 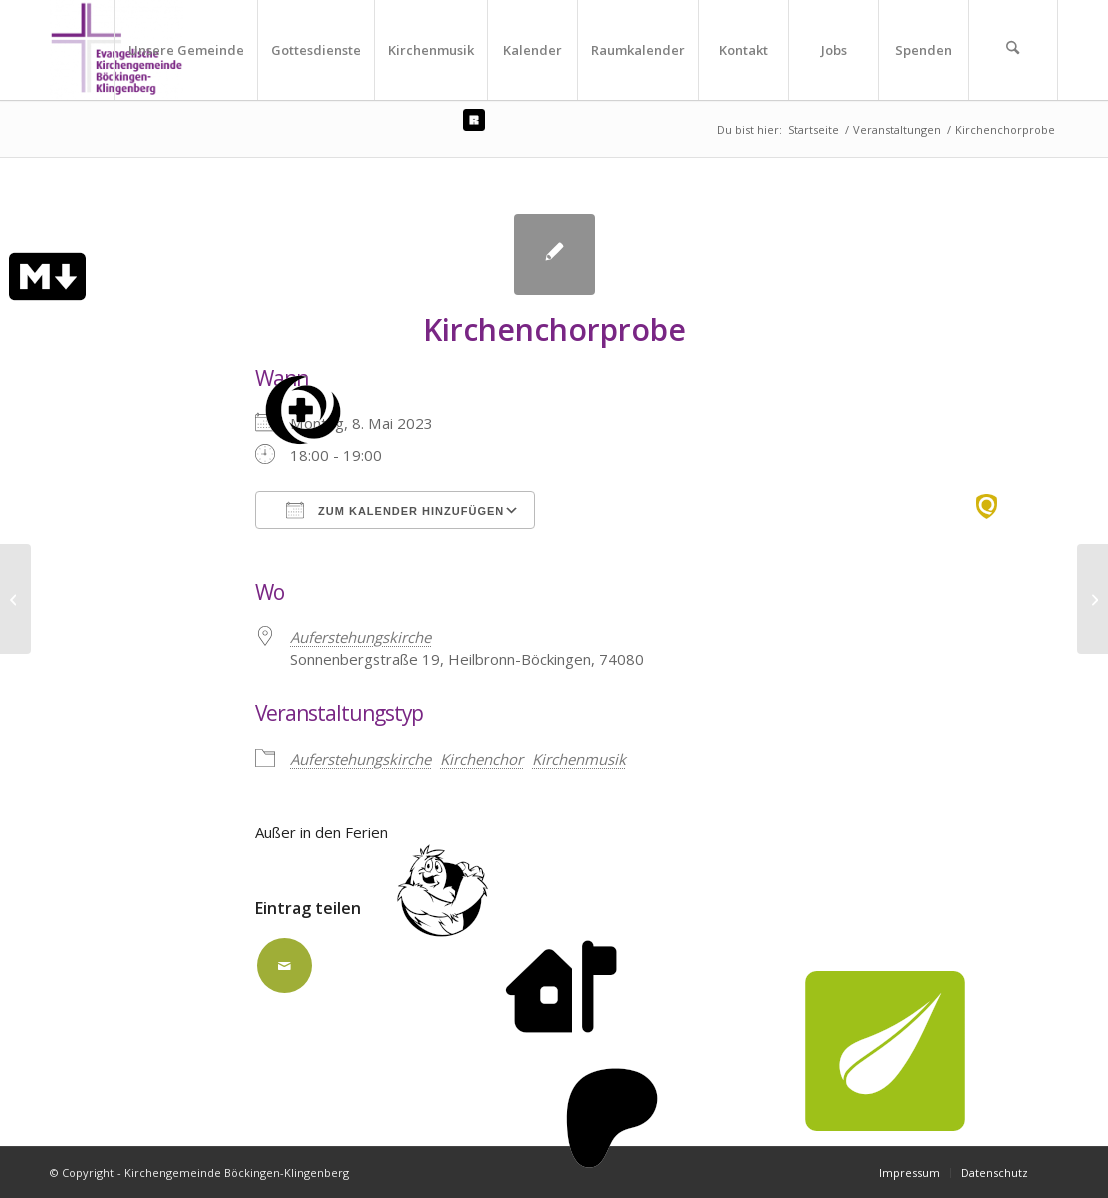 I want to click on medrt brand logo, so click(x=303, y=410).